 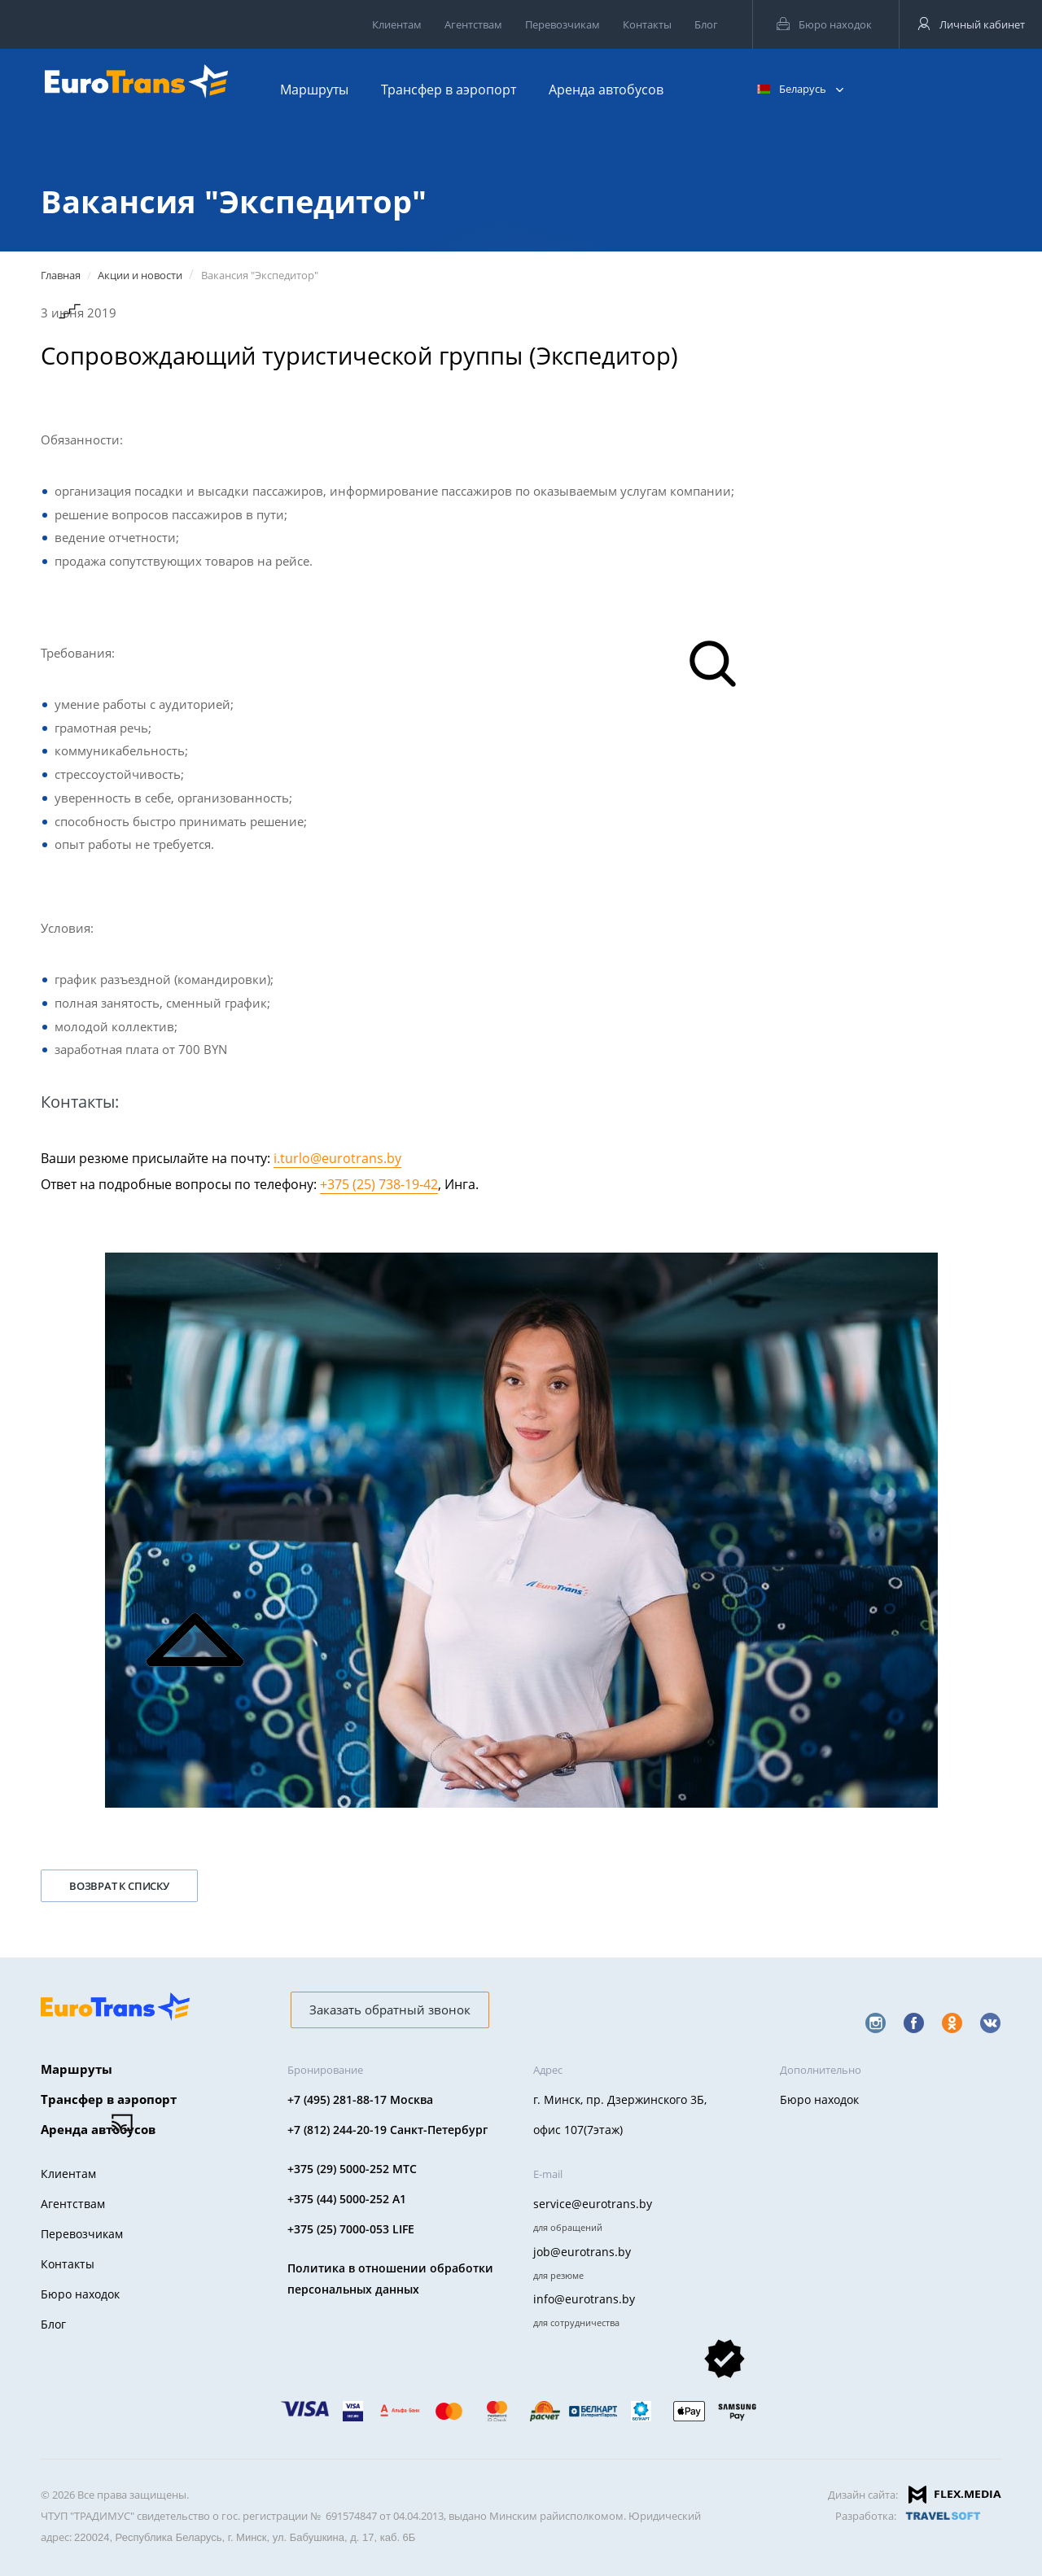 I want to click on search for content or items, so click(x=712, y=663).